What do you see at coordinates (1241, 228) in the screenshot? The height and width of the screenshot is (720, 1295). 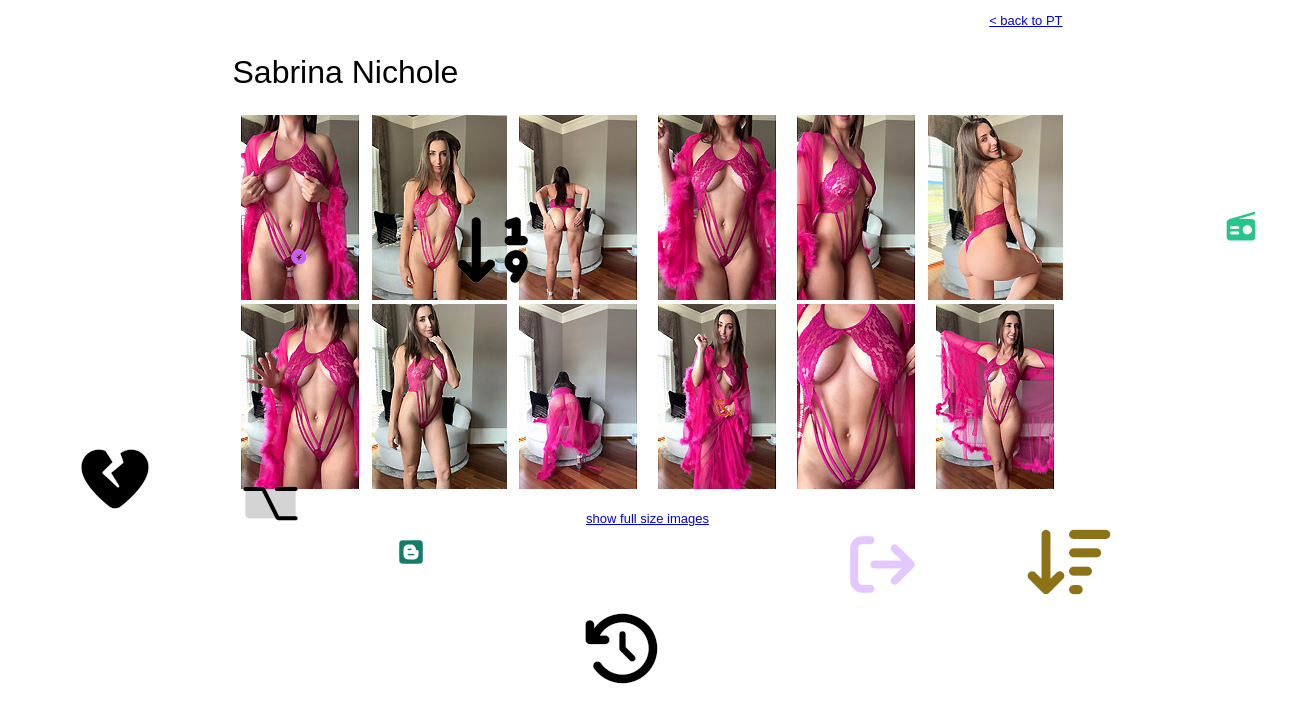 I see `access radio or audio streaming` at bounding box center [1241, 228].